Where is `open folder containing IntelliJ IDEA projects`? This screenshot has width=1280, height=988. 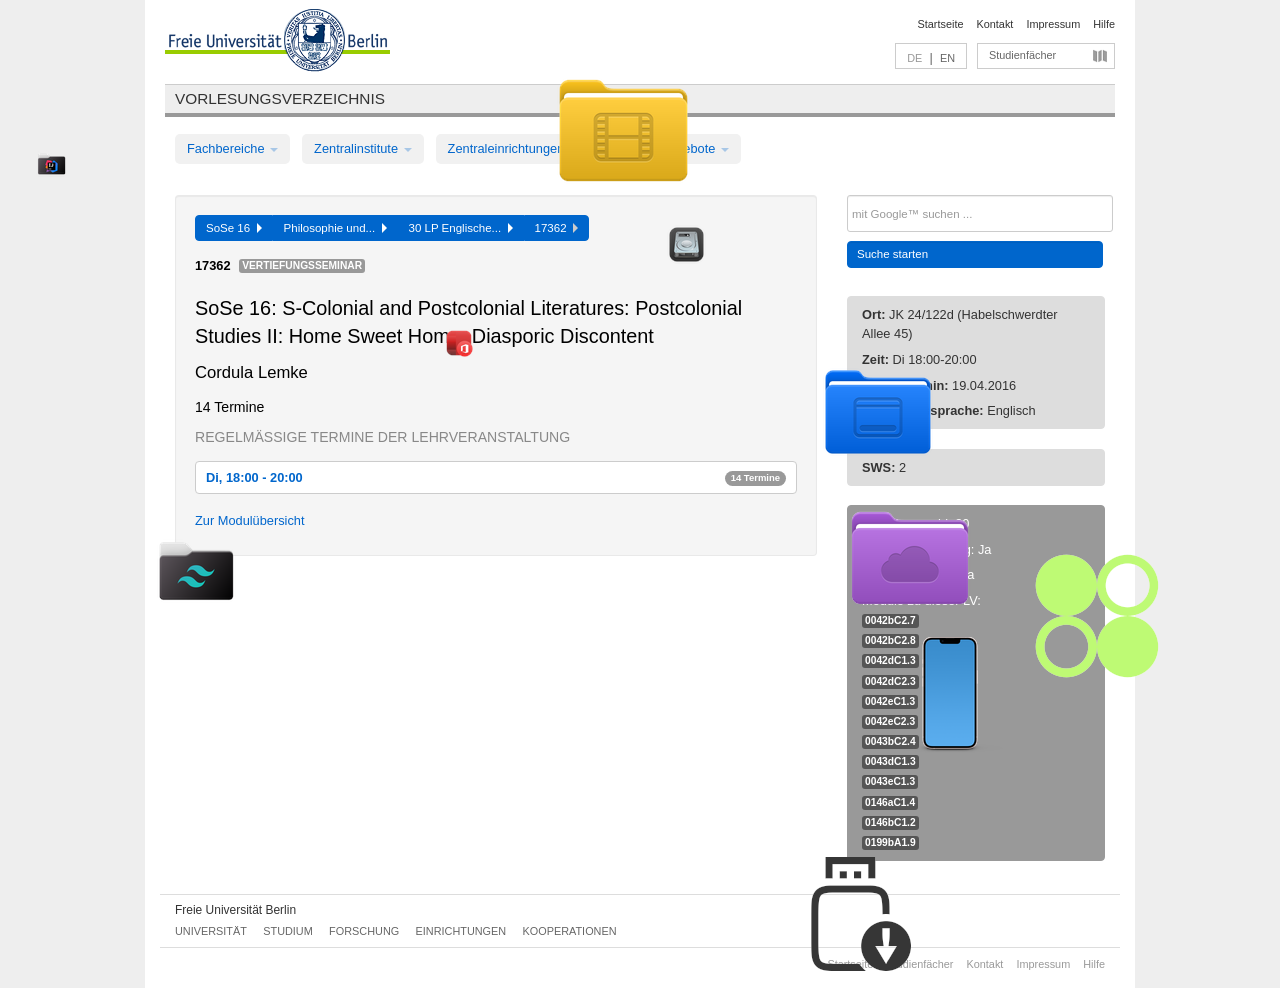 open folder containing IntelliJ IDEA projects is located at coordinates (51, 164).